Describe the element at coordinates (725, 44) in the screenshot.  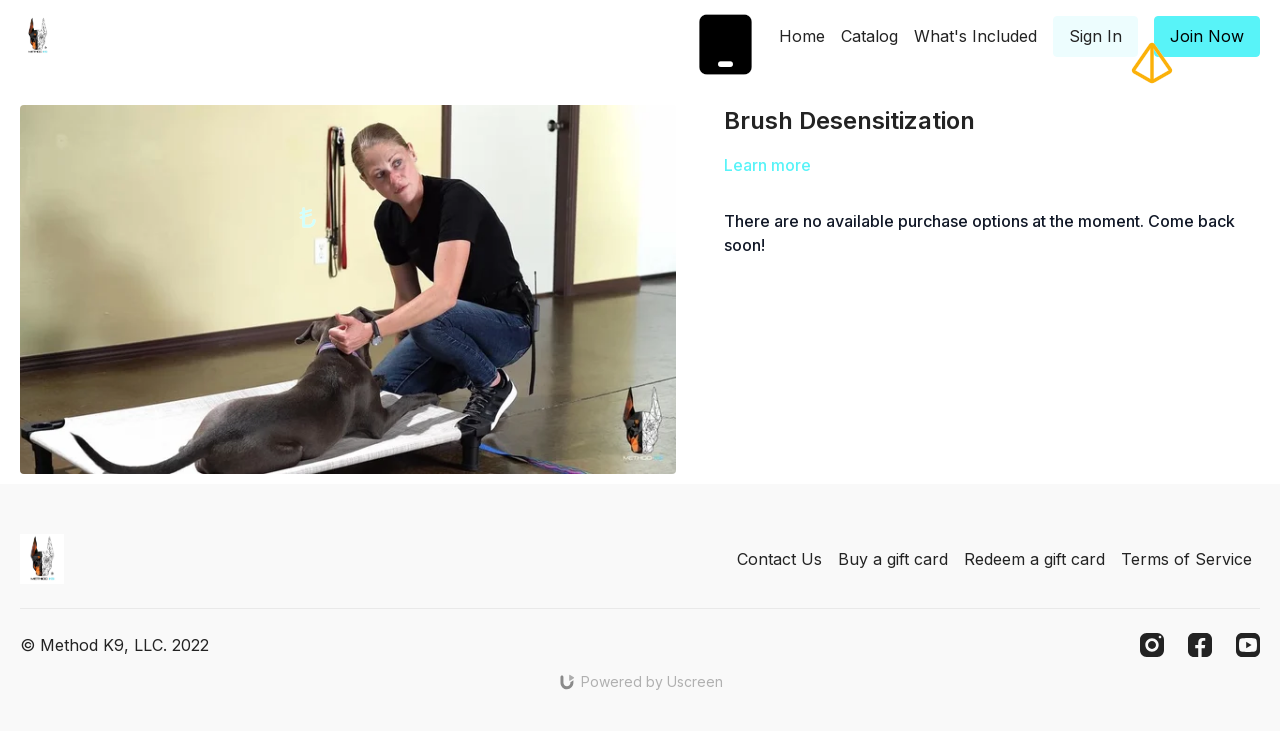
I see `switch to tablet view` at that location.